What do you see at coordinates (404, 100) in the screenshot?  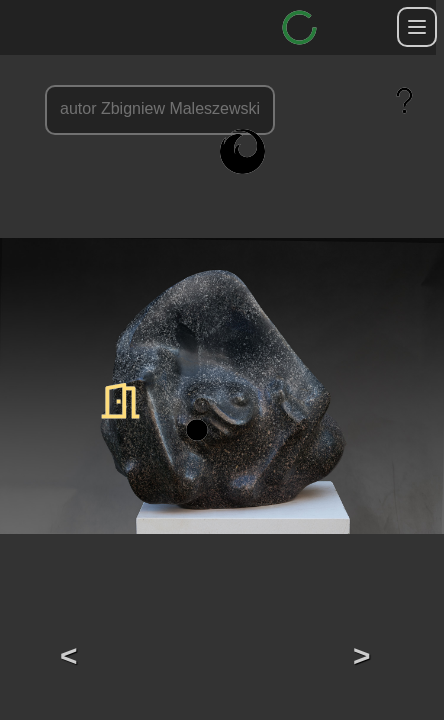 I see `access help or support information` at bounding box center [404, 100].